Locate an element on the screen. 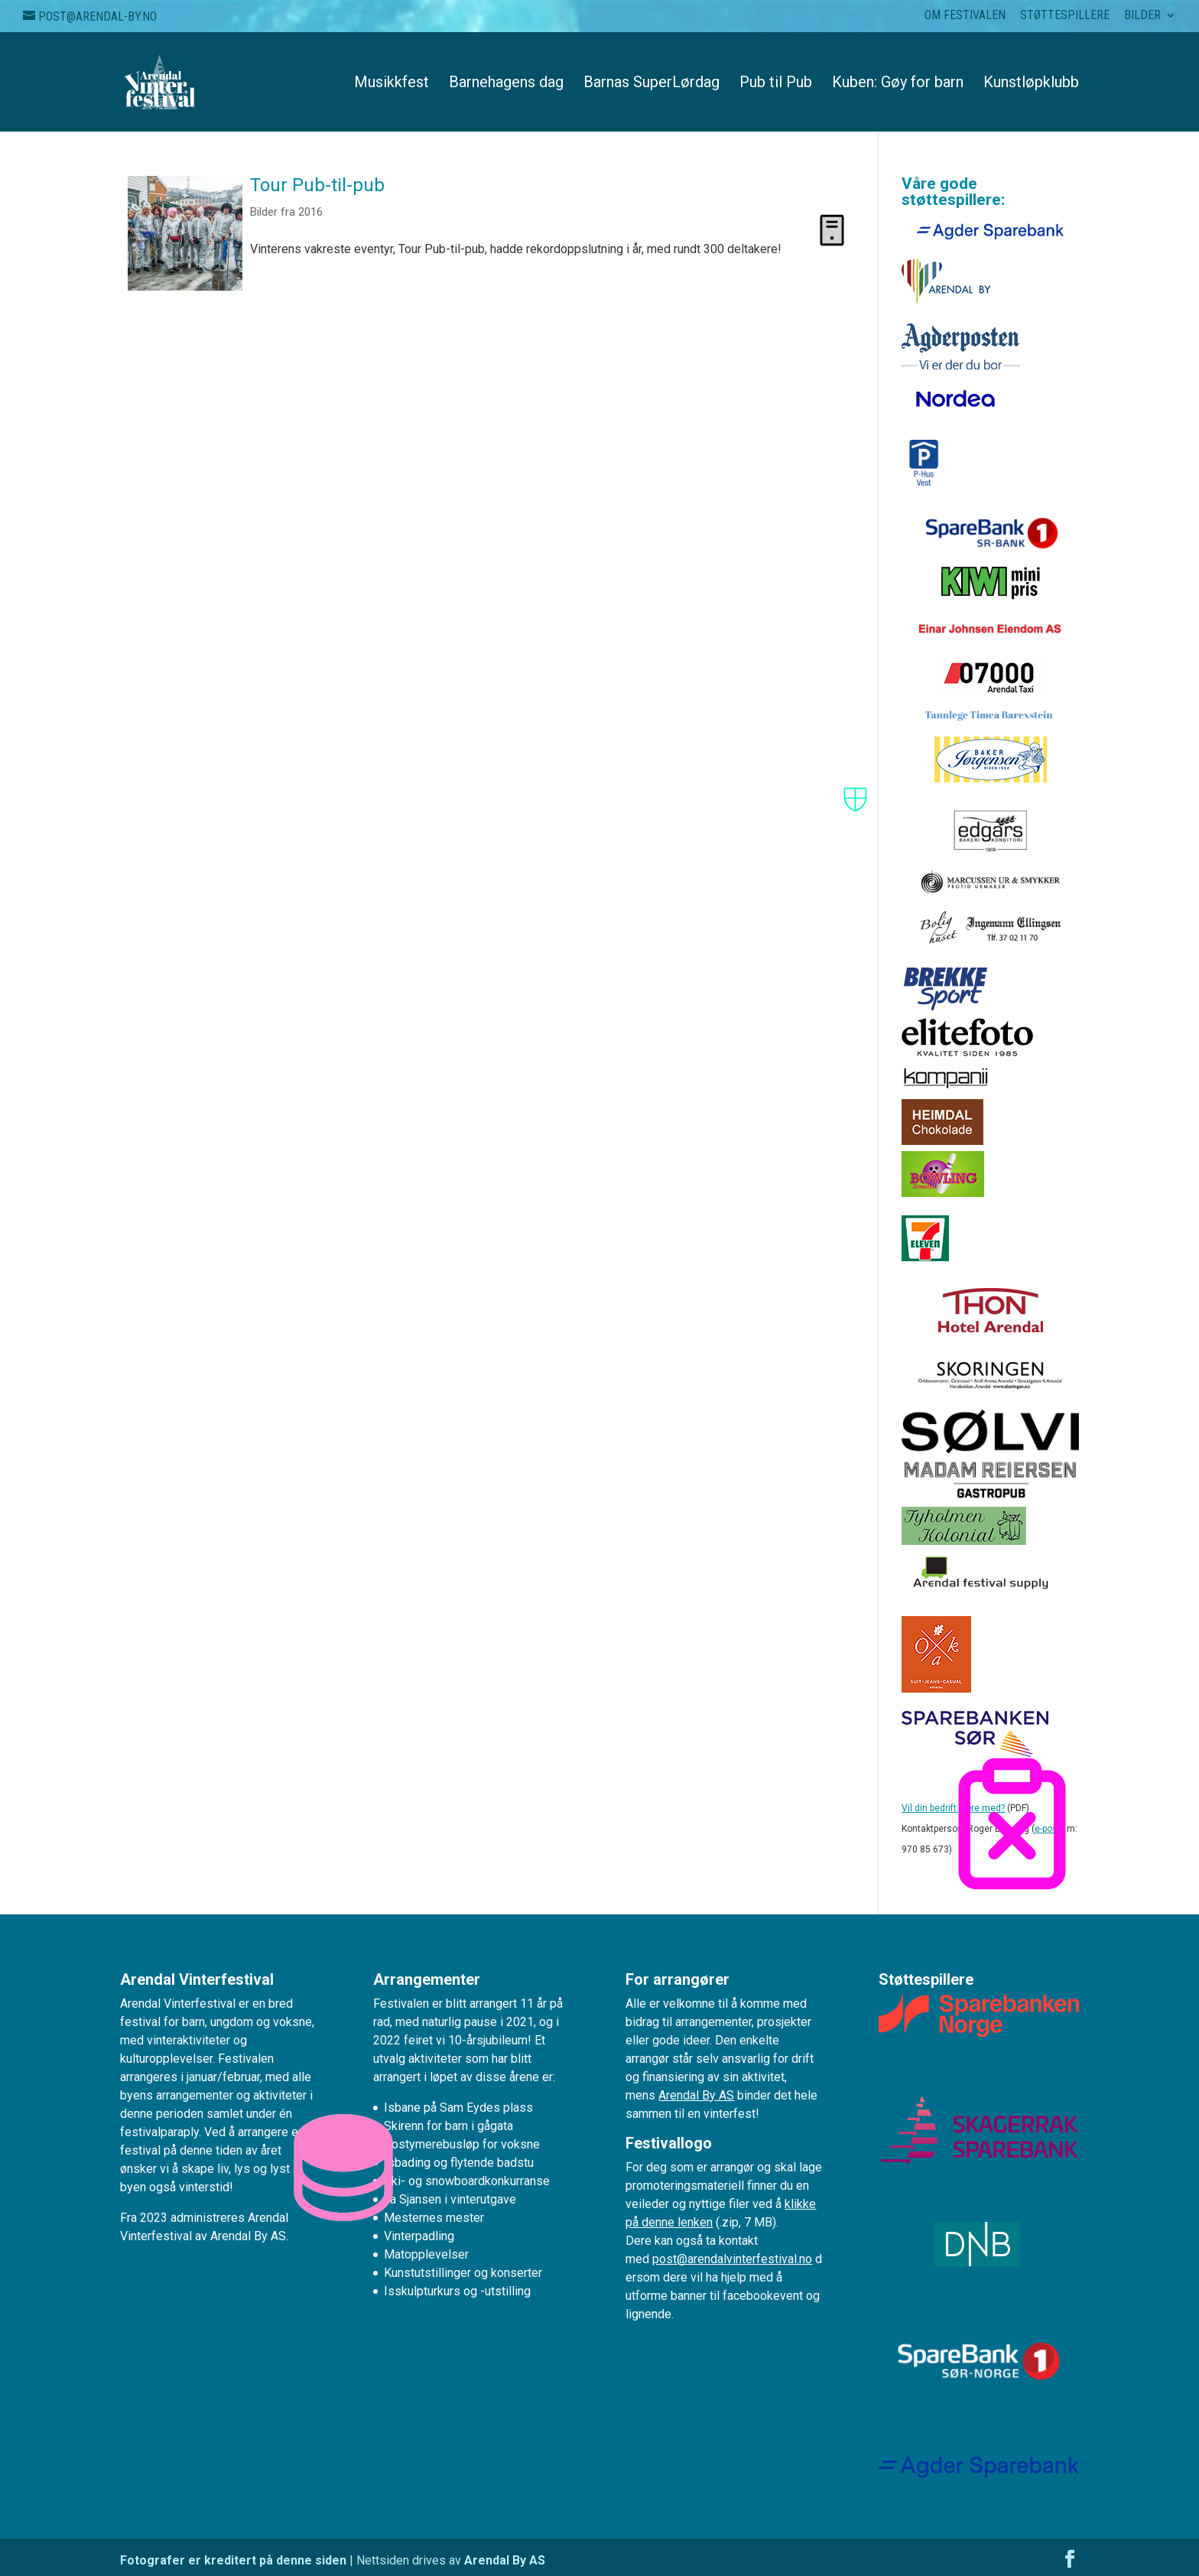 The height and width of the screenshot is (2576, 1199). clear clipboard contents is located at coordinates (1012, 1823).